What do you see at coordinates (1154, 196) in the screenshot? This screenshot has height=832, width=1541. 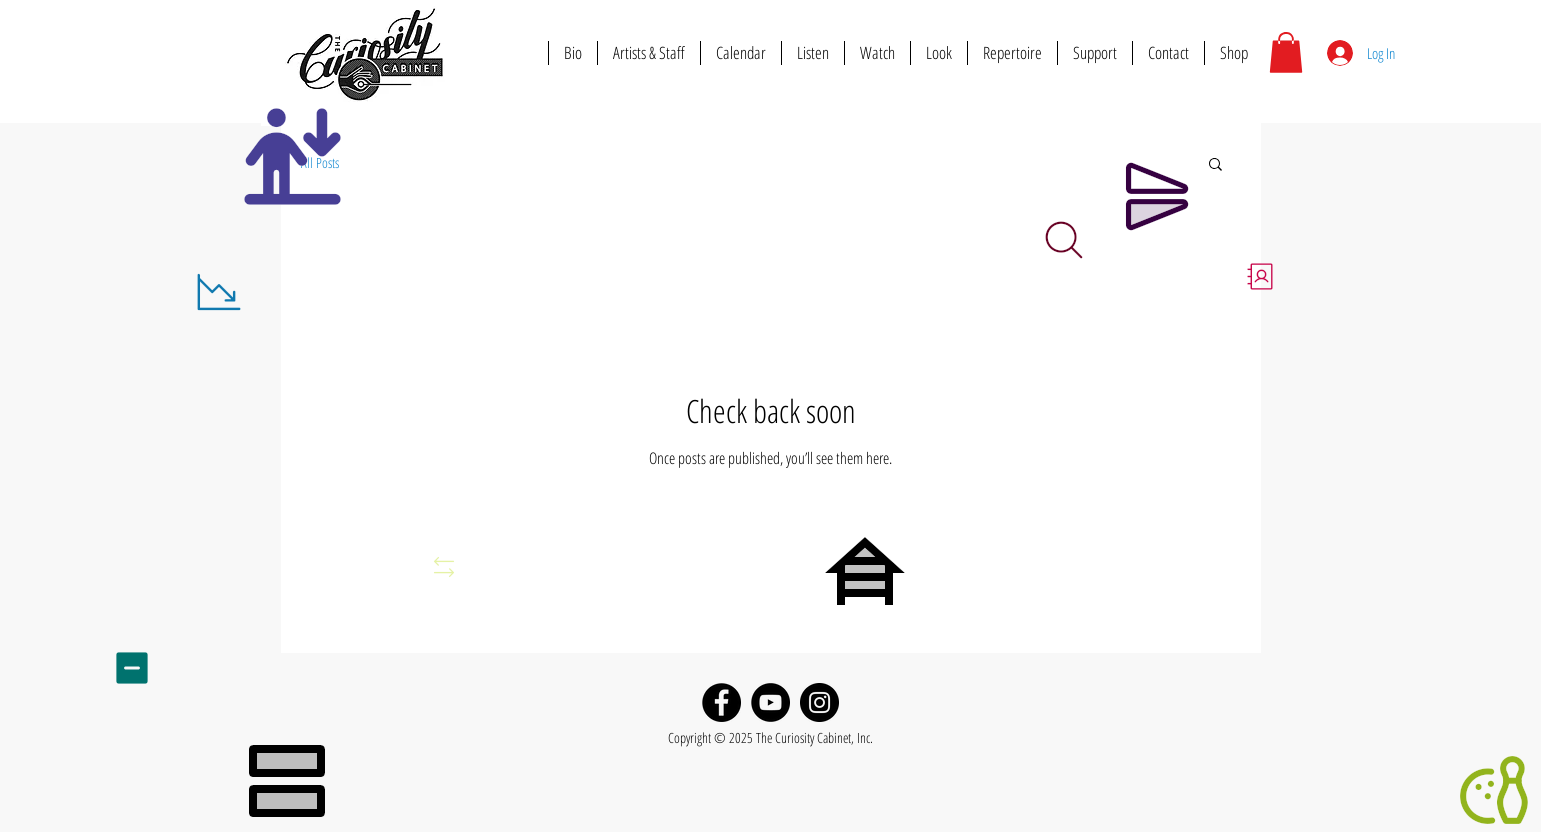 I see `flip image vertically` at bounding box center [1154, 196].